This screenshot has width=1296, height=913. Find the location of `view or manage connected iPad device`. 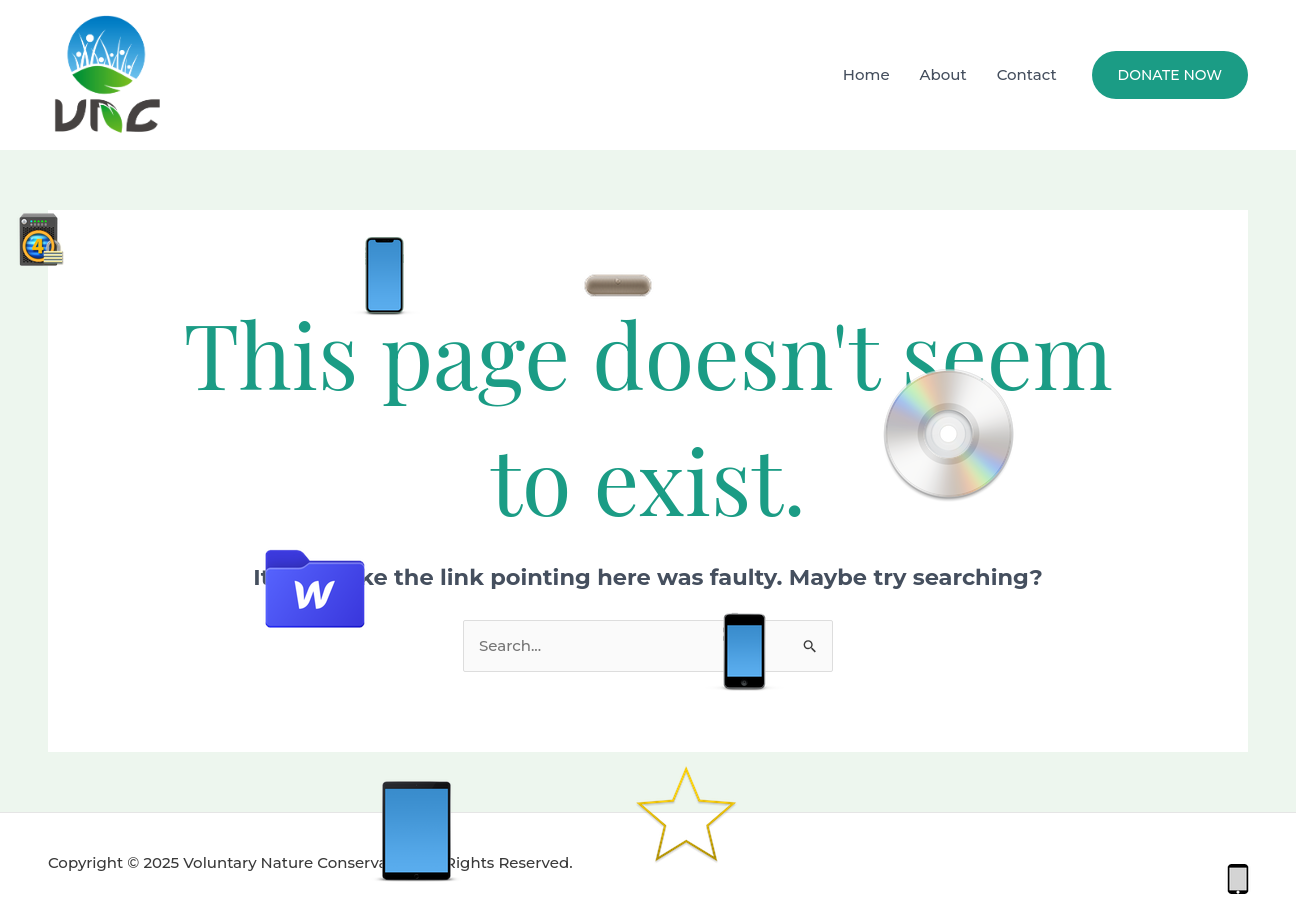

view or manage connected iPad device is located at coordinates (416, 831).